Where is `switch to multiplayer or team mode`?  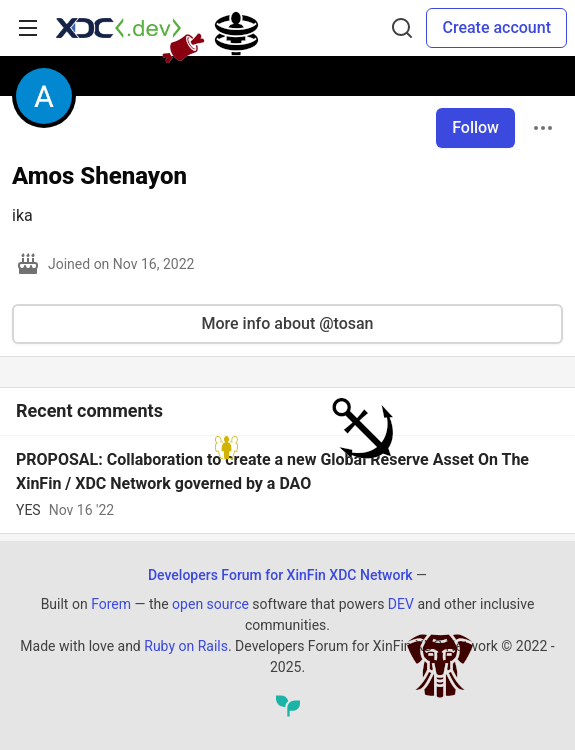
switch to multiplayer or team mode is located at coordinates (226, 447).